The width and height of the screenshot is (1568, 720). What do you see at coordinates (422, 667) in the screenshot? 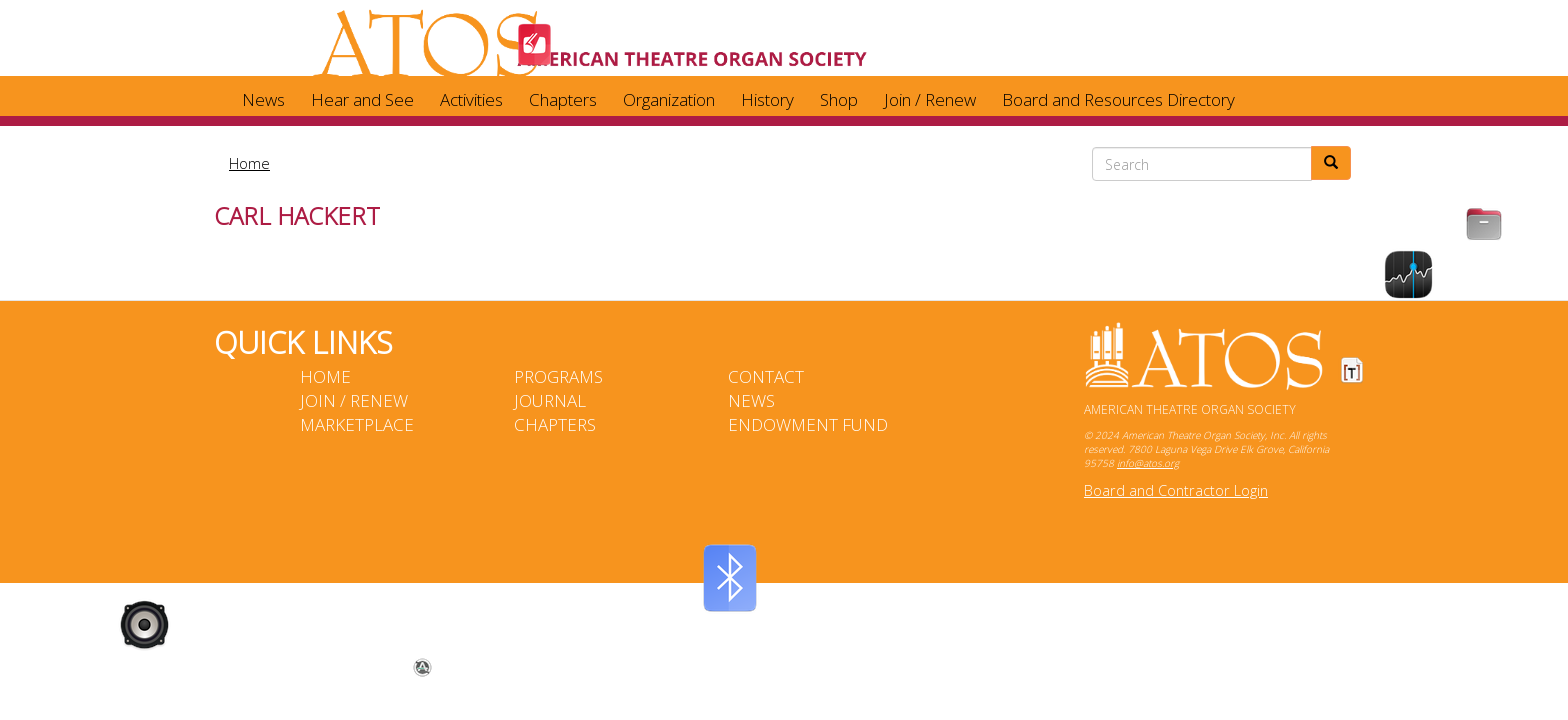
I see `check for available software updates` at bounding box center [422, 667].